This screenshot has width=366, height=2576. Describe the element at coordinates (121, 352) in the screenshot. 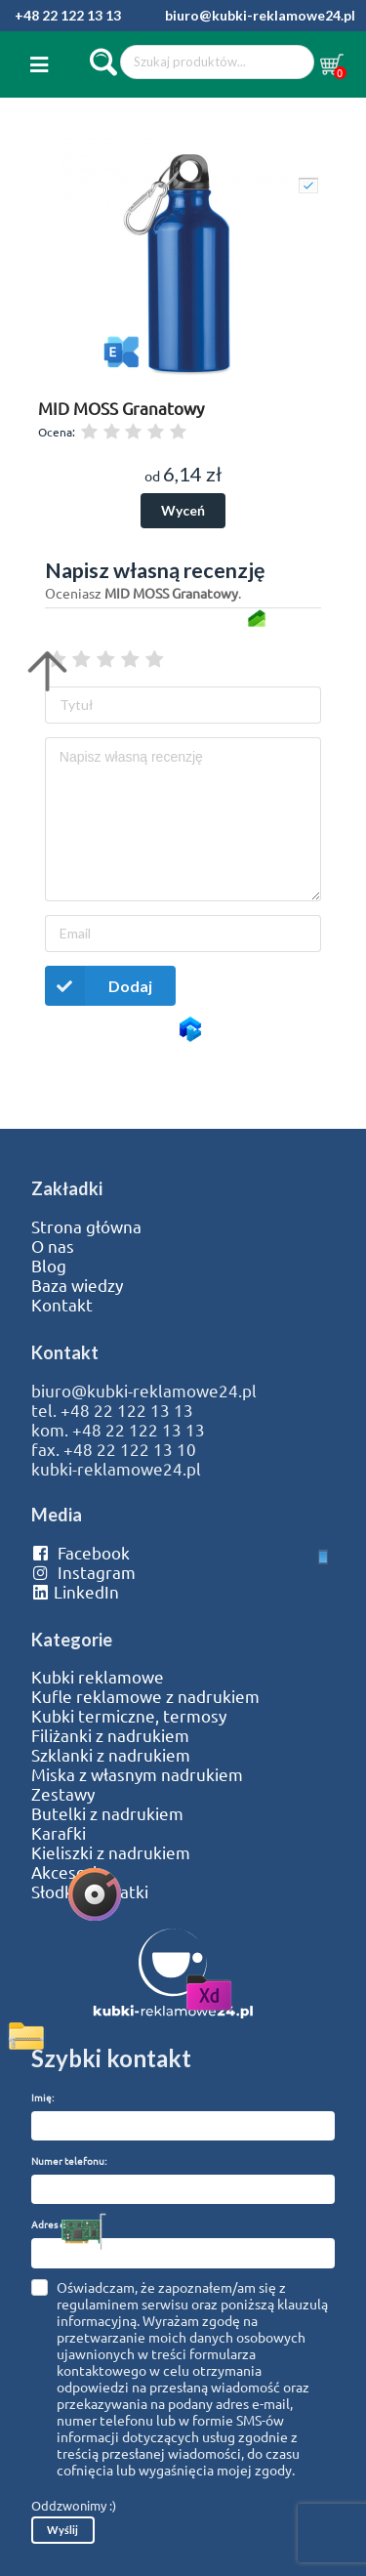

I see `open Microsoft Exchange app` at that location.